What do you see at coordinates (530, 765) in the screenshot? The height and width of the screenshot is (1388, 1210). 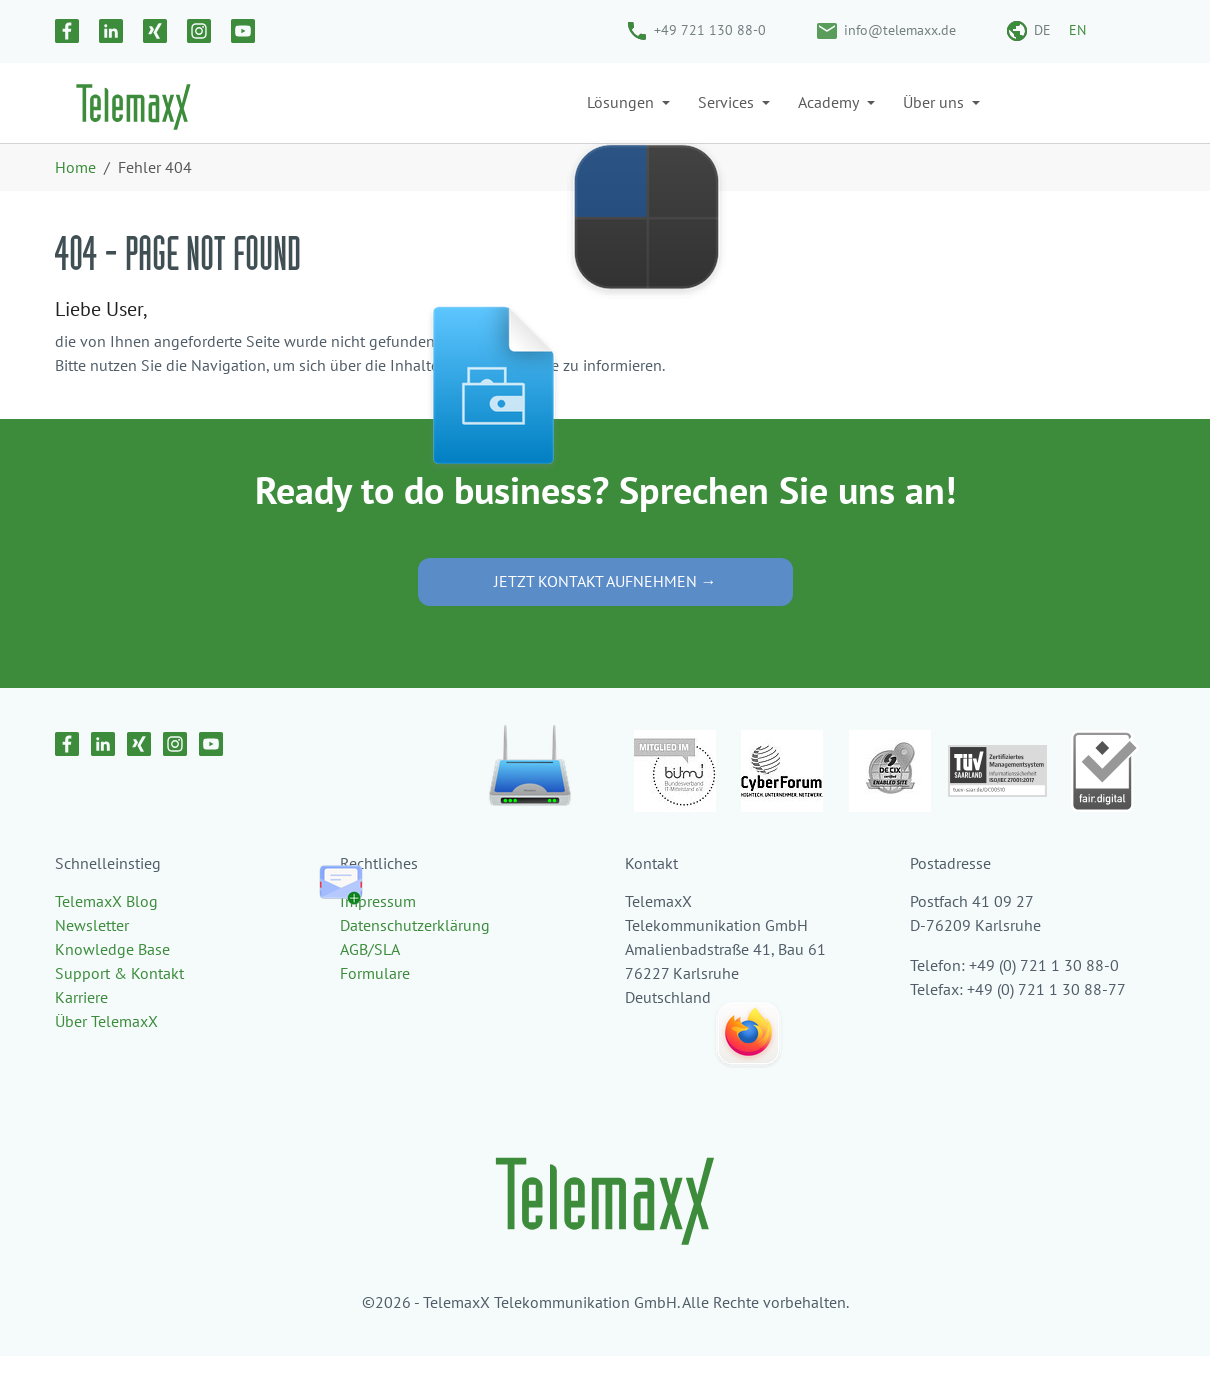 I see `network modem or router device status` at bounding box center [530, 765].